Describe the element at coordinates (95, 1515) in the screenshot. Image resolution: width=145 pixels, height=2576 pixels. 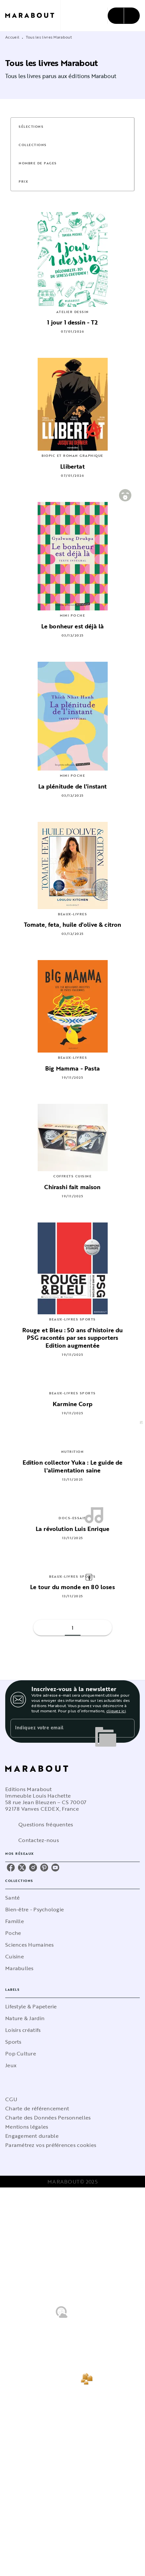
I see `access music library or audio files` at that location.